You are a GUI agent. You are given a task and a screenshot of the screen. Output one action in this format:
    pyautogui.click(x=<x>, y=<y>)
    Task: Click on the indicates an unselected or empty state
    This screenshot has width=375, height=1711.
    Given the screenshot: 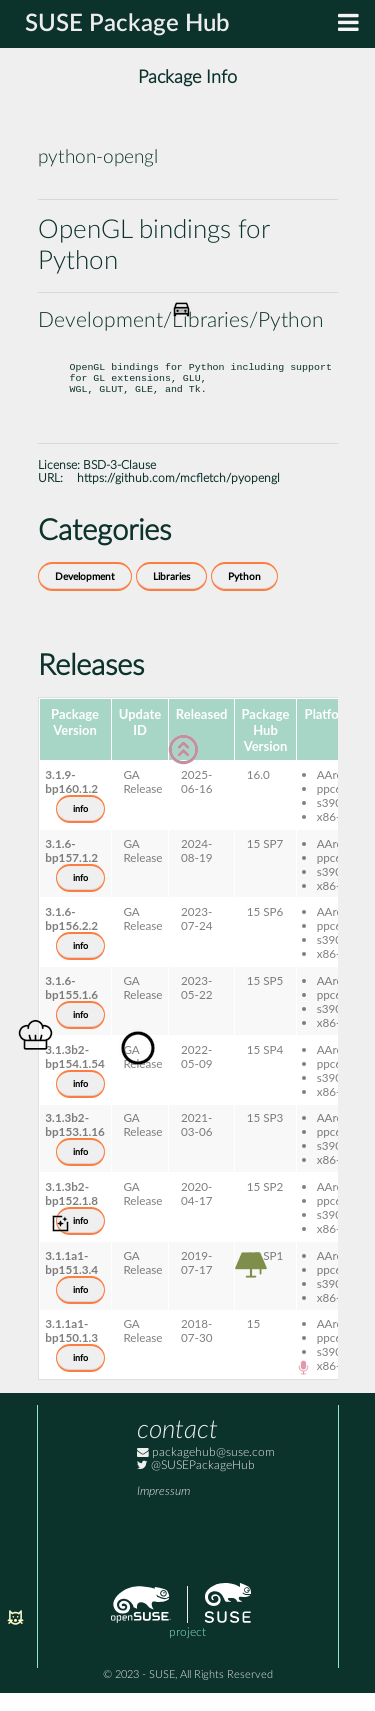 What is the action you would take?
    pyautogui.click(x=138, y=1048)
    